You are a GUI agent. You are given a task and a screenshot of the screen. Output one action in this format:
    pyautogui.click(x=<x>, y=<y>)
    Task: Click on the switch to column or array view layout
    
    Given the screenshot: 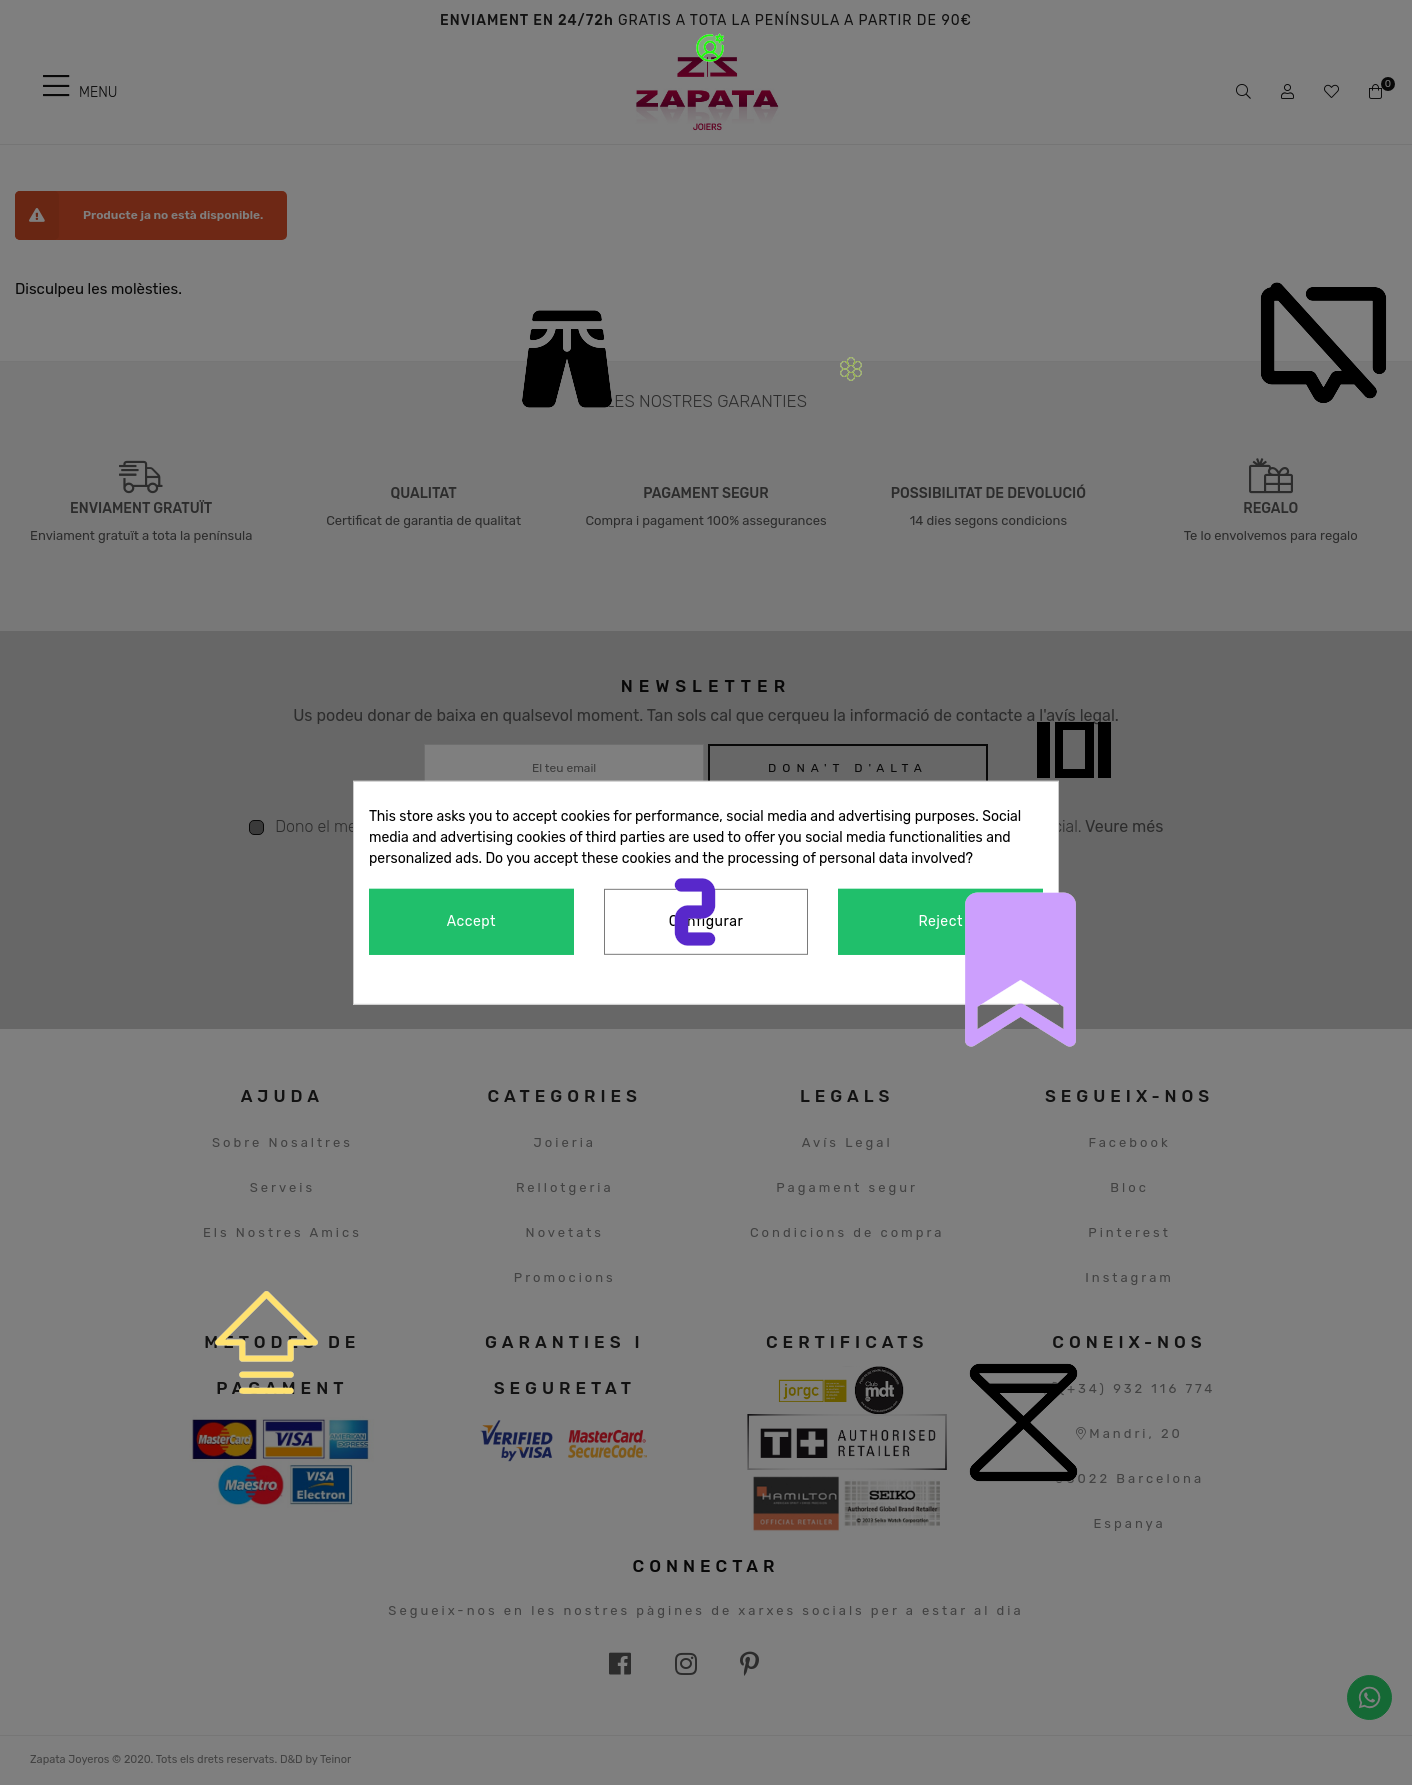 What is the action you would take?
    pyautogui.click(x=1072, y=752)
    